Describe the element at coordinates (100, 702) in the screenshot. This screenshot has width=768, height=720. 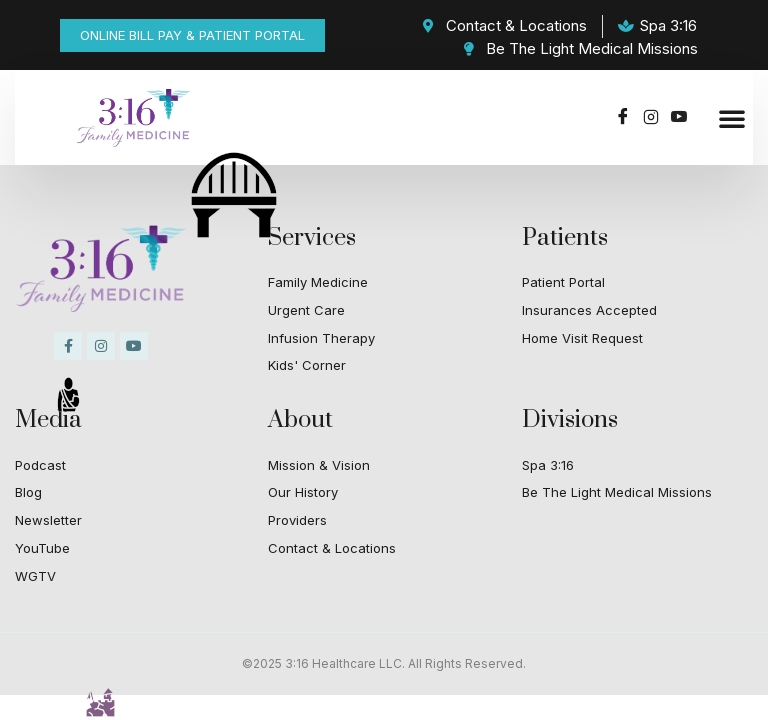
I see `indicates a destroyed or damaged structure in a game` at that location.